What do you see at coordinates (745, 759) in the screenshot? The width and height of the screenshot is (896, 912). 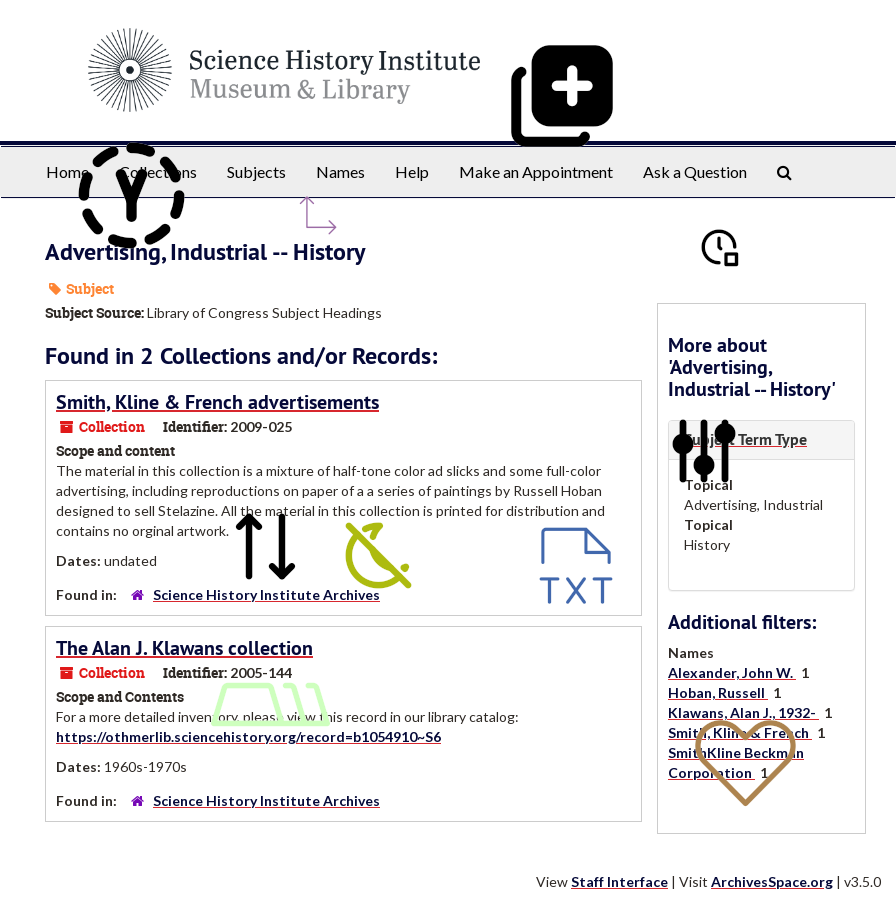 I see `add to favorites` at bounding box center [745, 759].